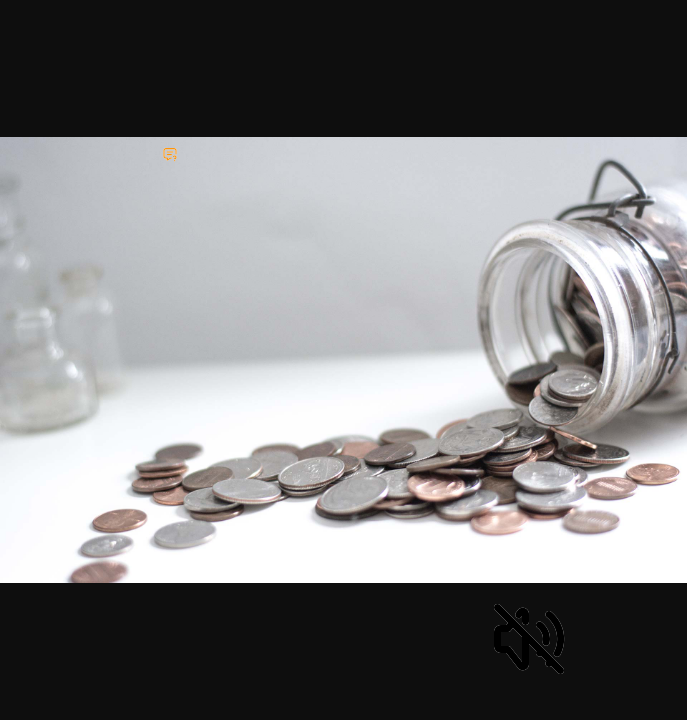 The height and width of the screenshot is (720, 687). Describe the element at coordinates (529, 639) in the screenshot. I see `mute audio` at that location.